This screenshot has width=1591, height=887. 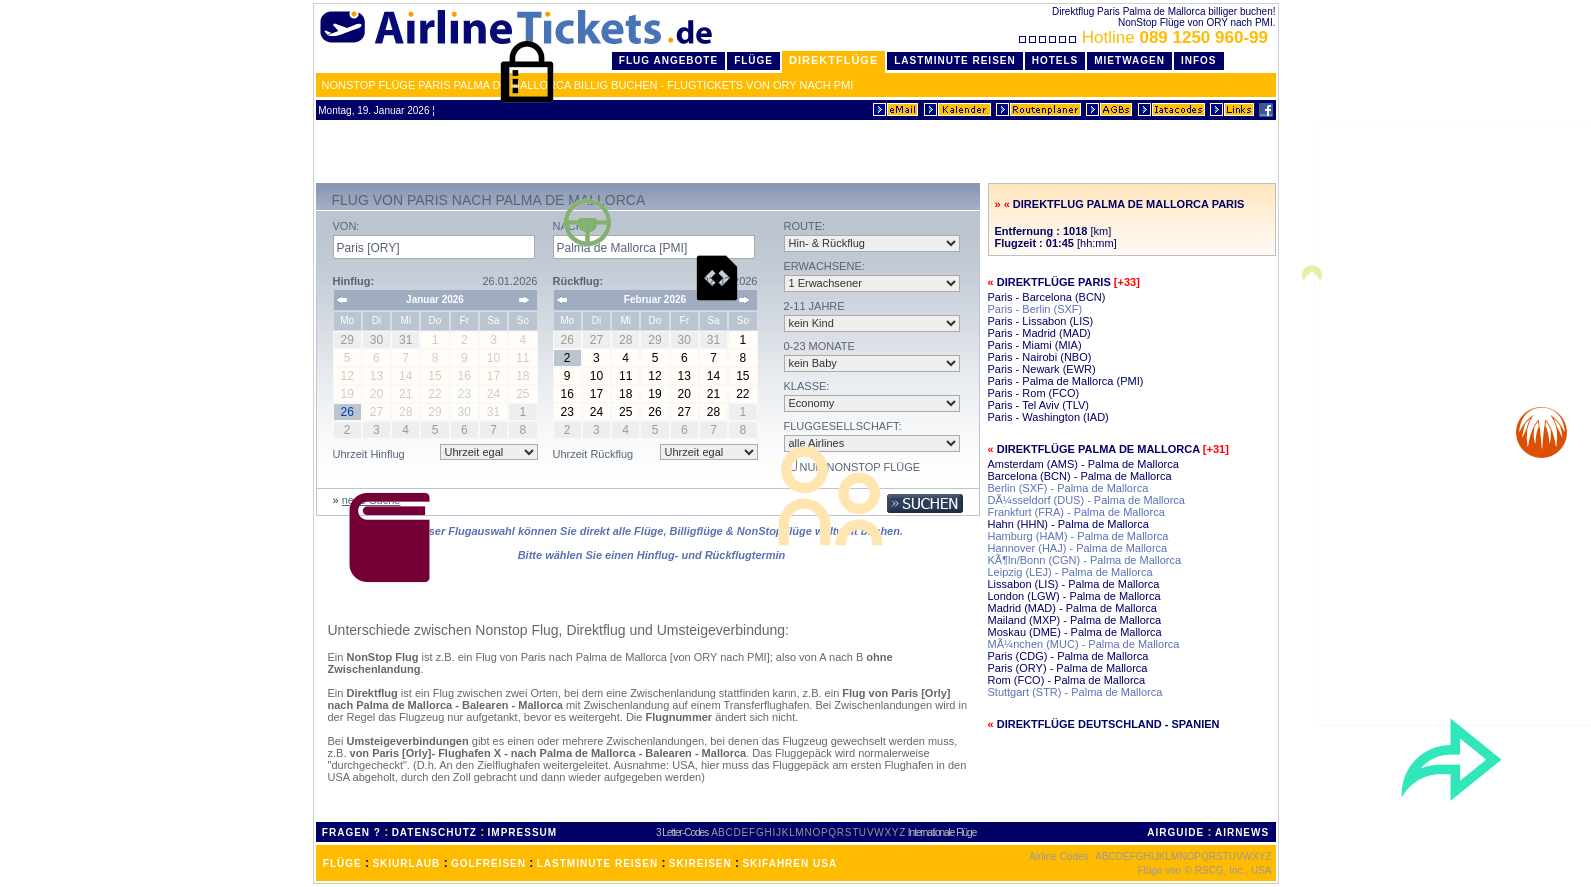 What do you see at coordinates (1445, 764) in the screenshot?
I see `share content with others` at bounding box center [1445, 764].